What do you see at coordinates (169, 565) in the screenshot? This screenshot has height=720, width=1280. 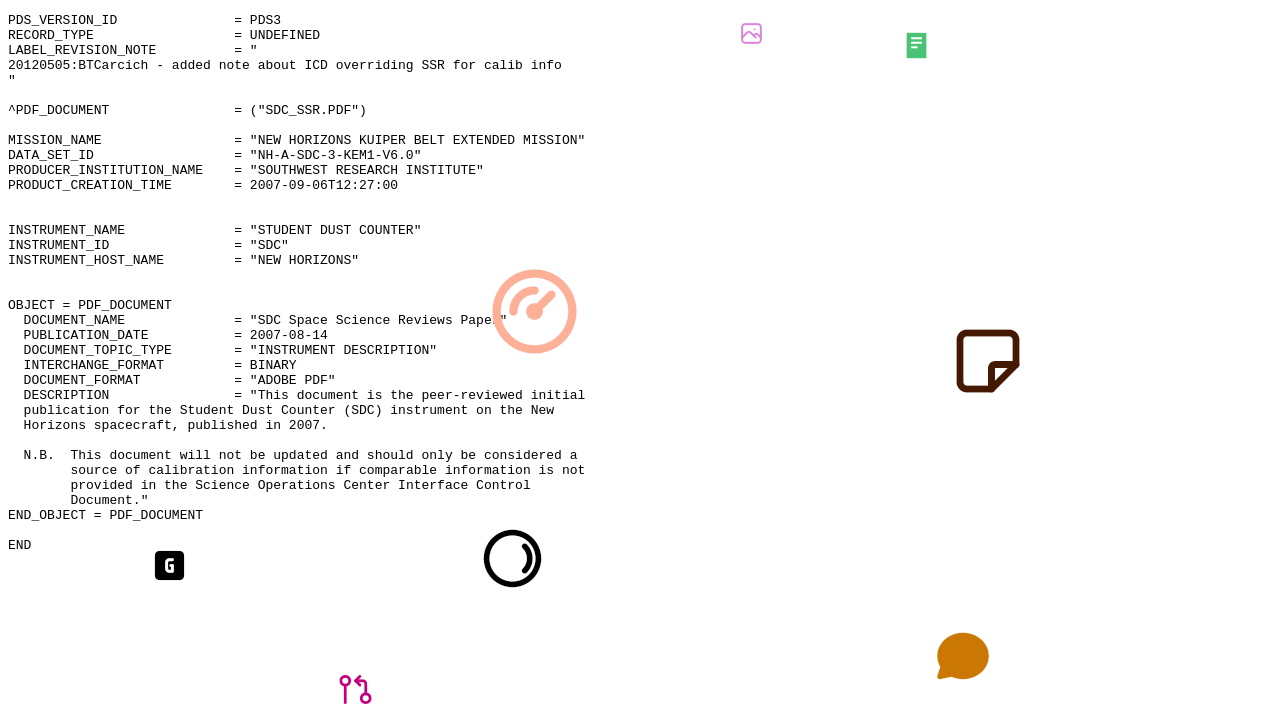 I see `google or gmail app shortcut` at bounding box center [169, 565].